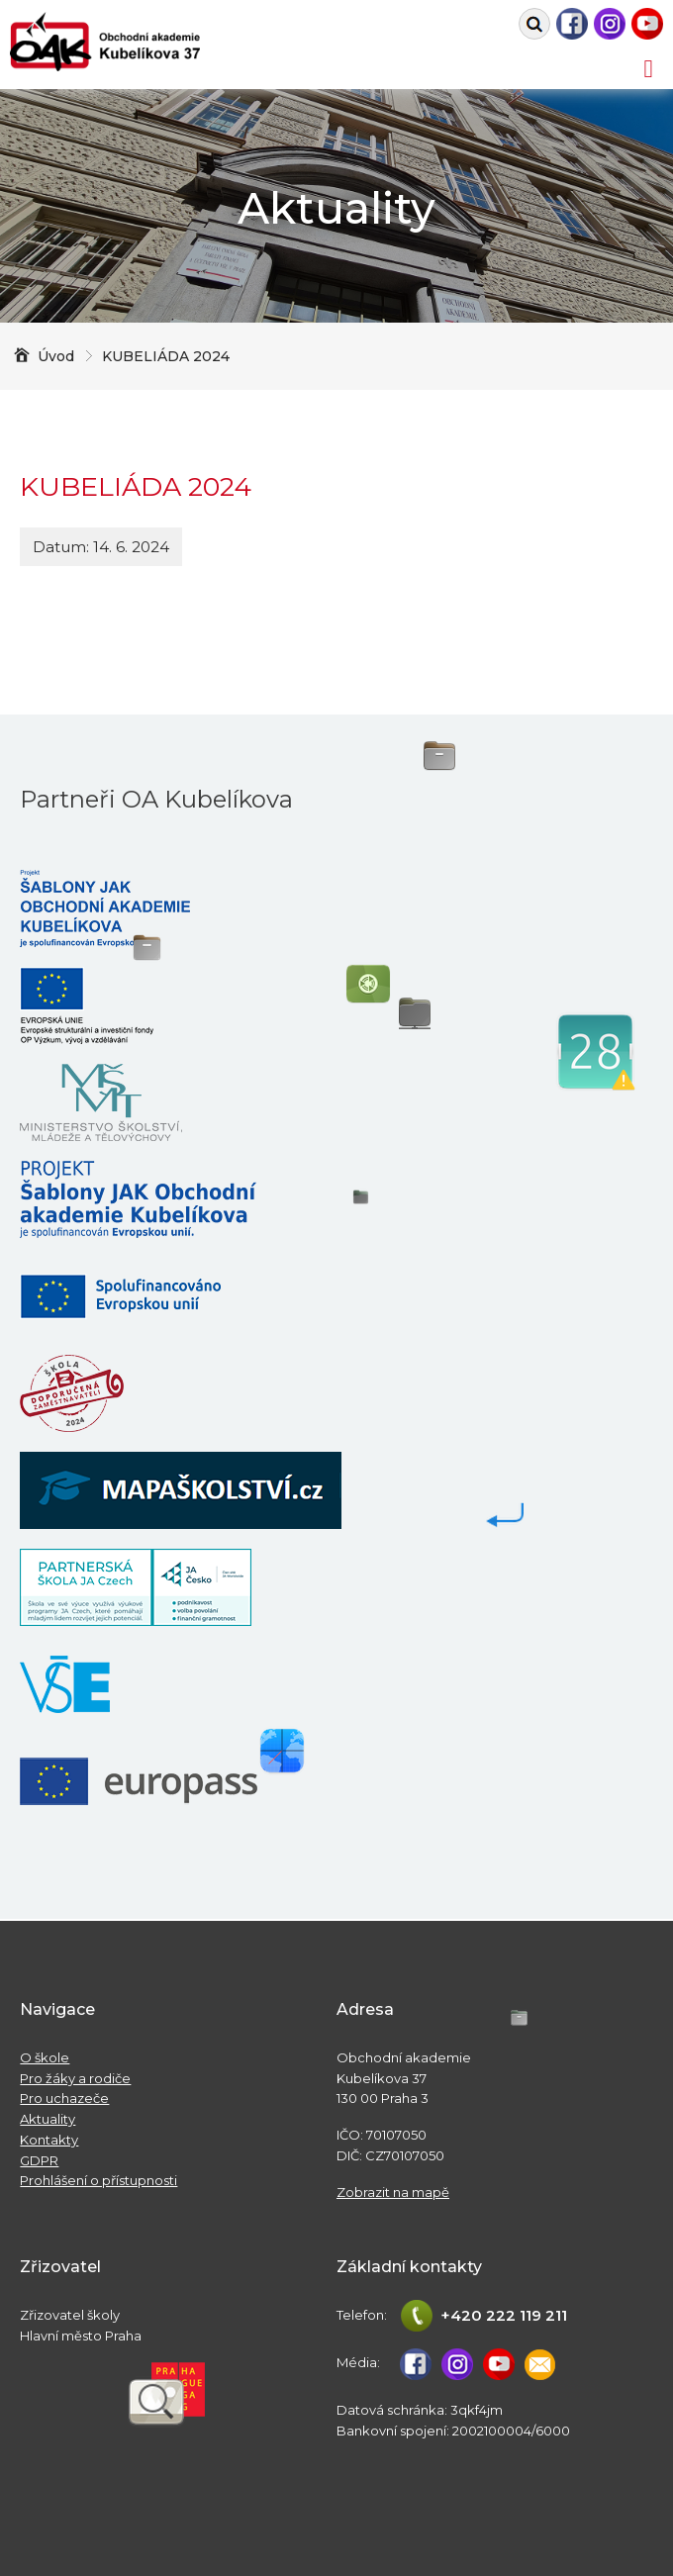 The image size is (673, 2576). I want to click on access the desktop folder, so click(368, 983).